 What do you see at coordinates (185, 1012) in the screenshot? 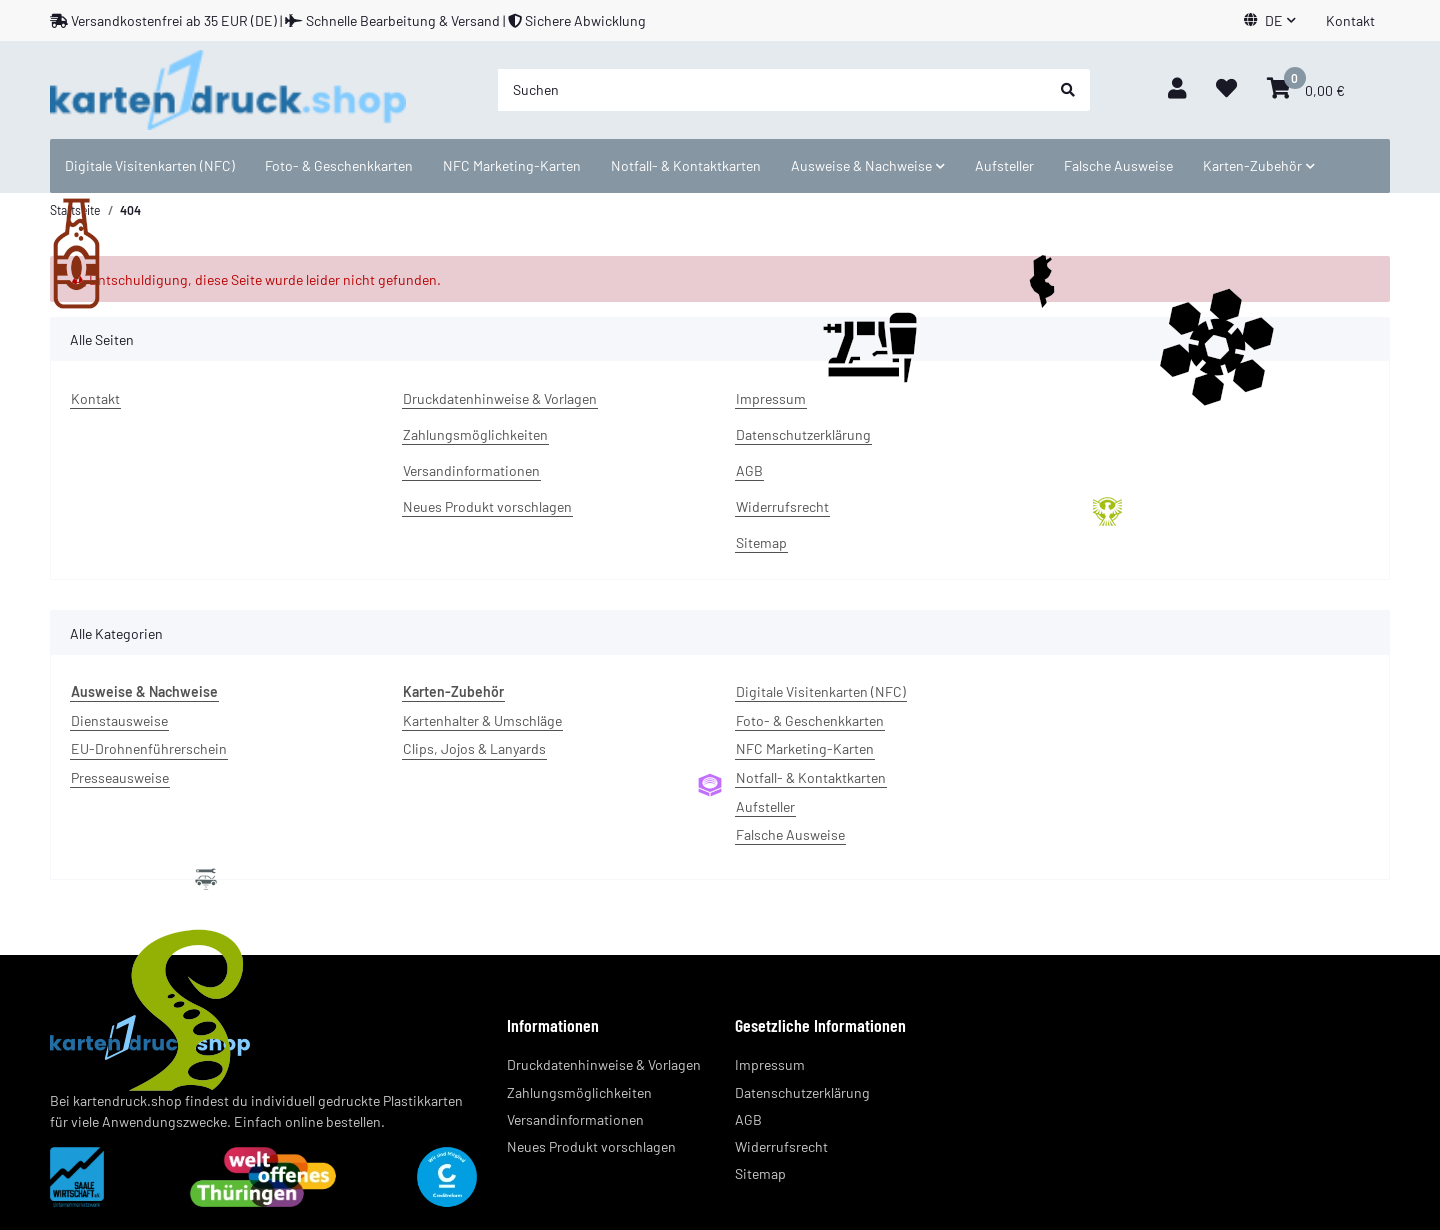
I see `represents a sea creature or kraken enemy type` at bounding box center [185, 1012].